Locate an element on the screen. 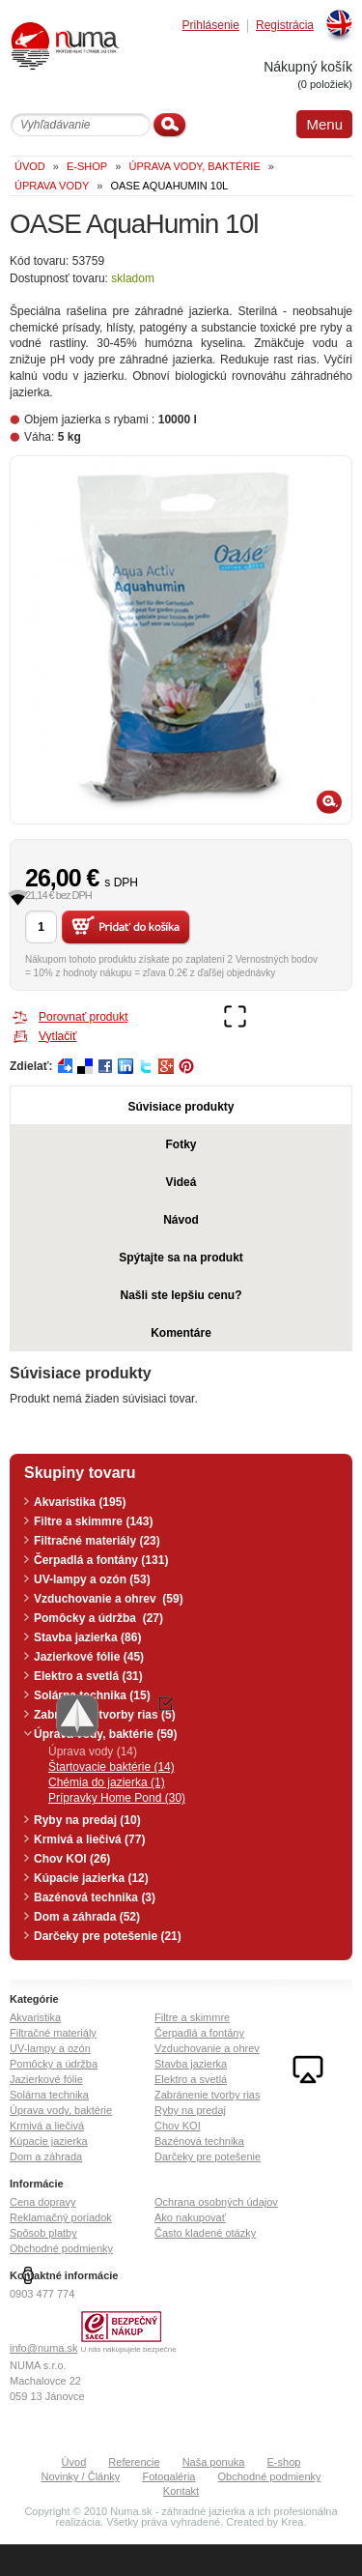 This screenshot has width=362, height=2576. view time or clock settings is located at coordinates (28, 2275).